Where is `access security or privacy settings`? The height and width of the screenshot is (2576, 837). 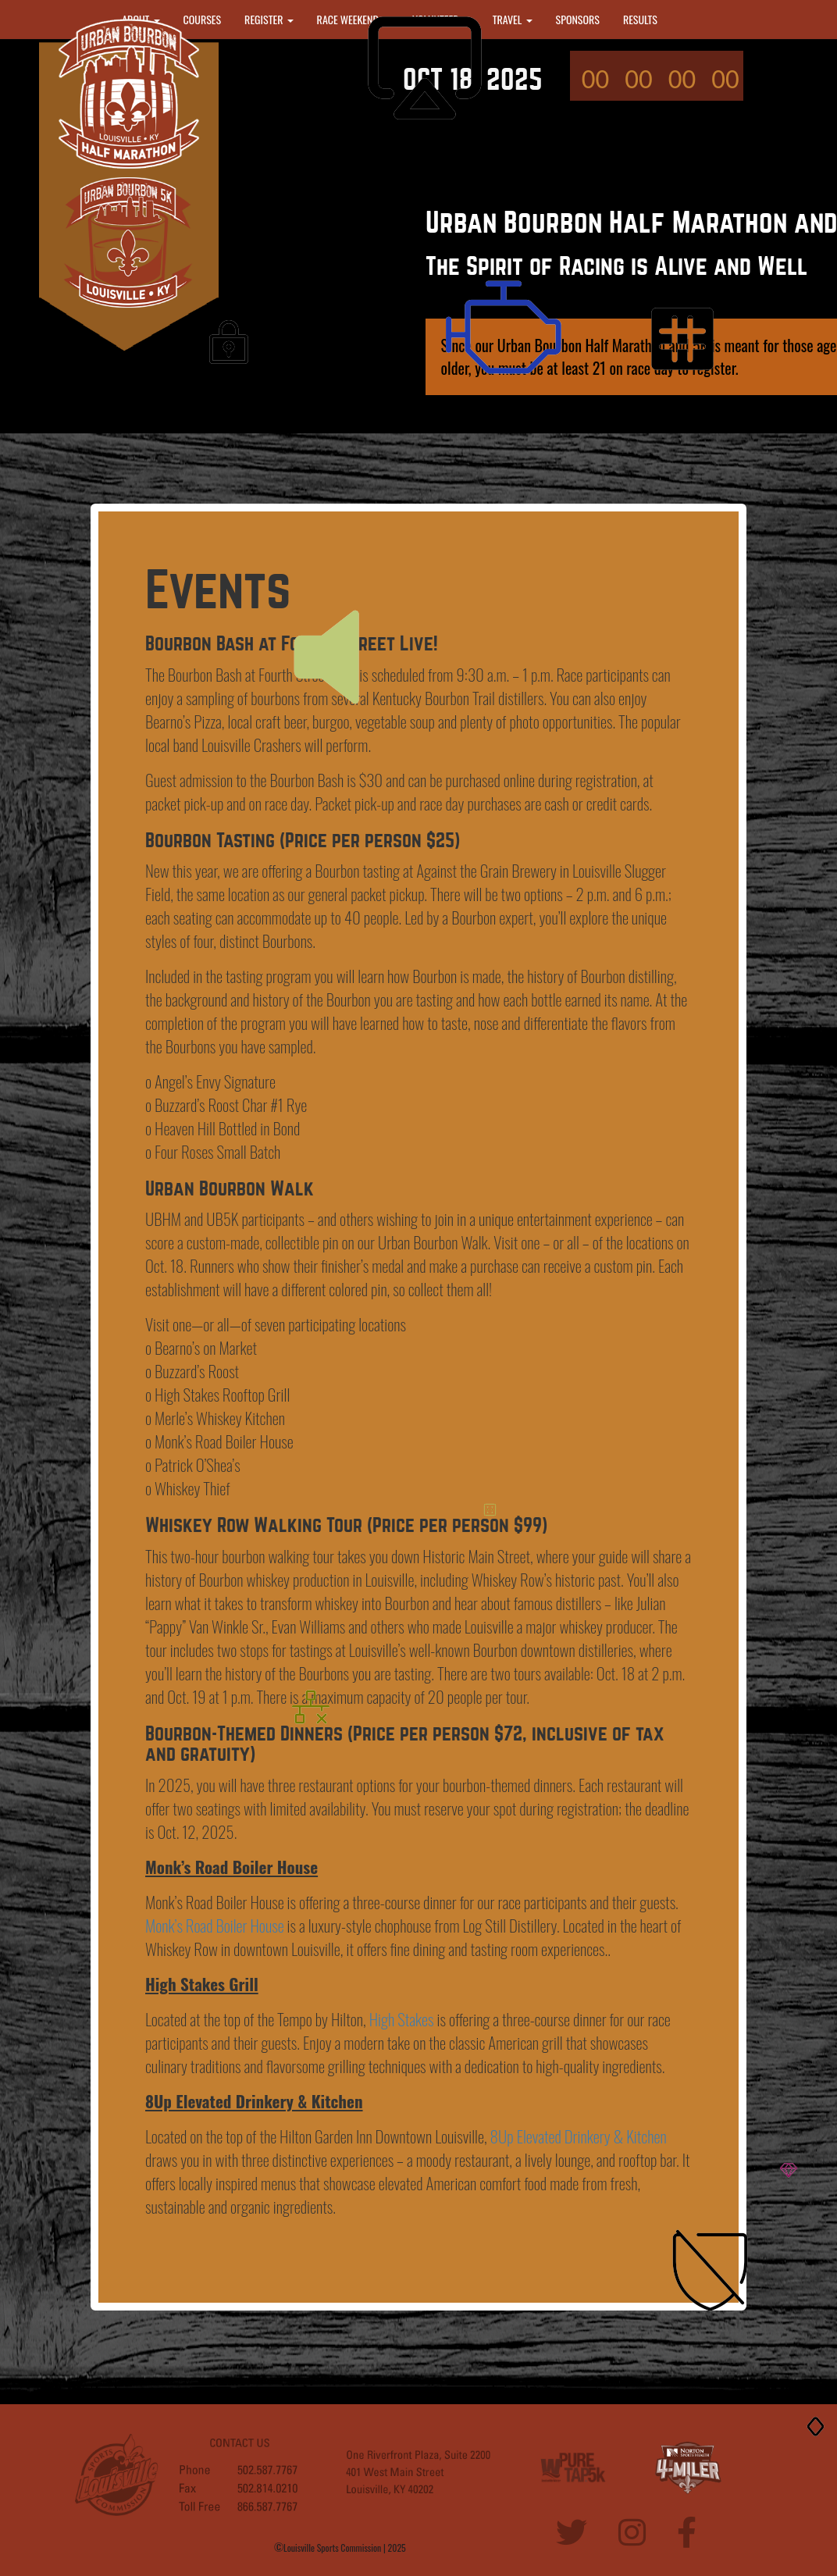 access security or privacy settings is located at coordinates (229, 344).